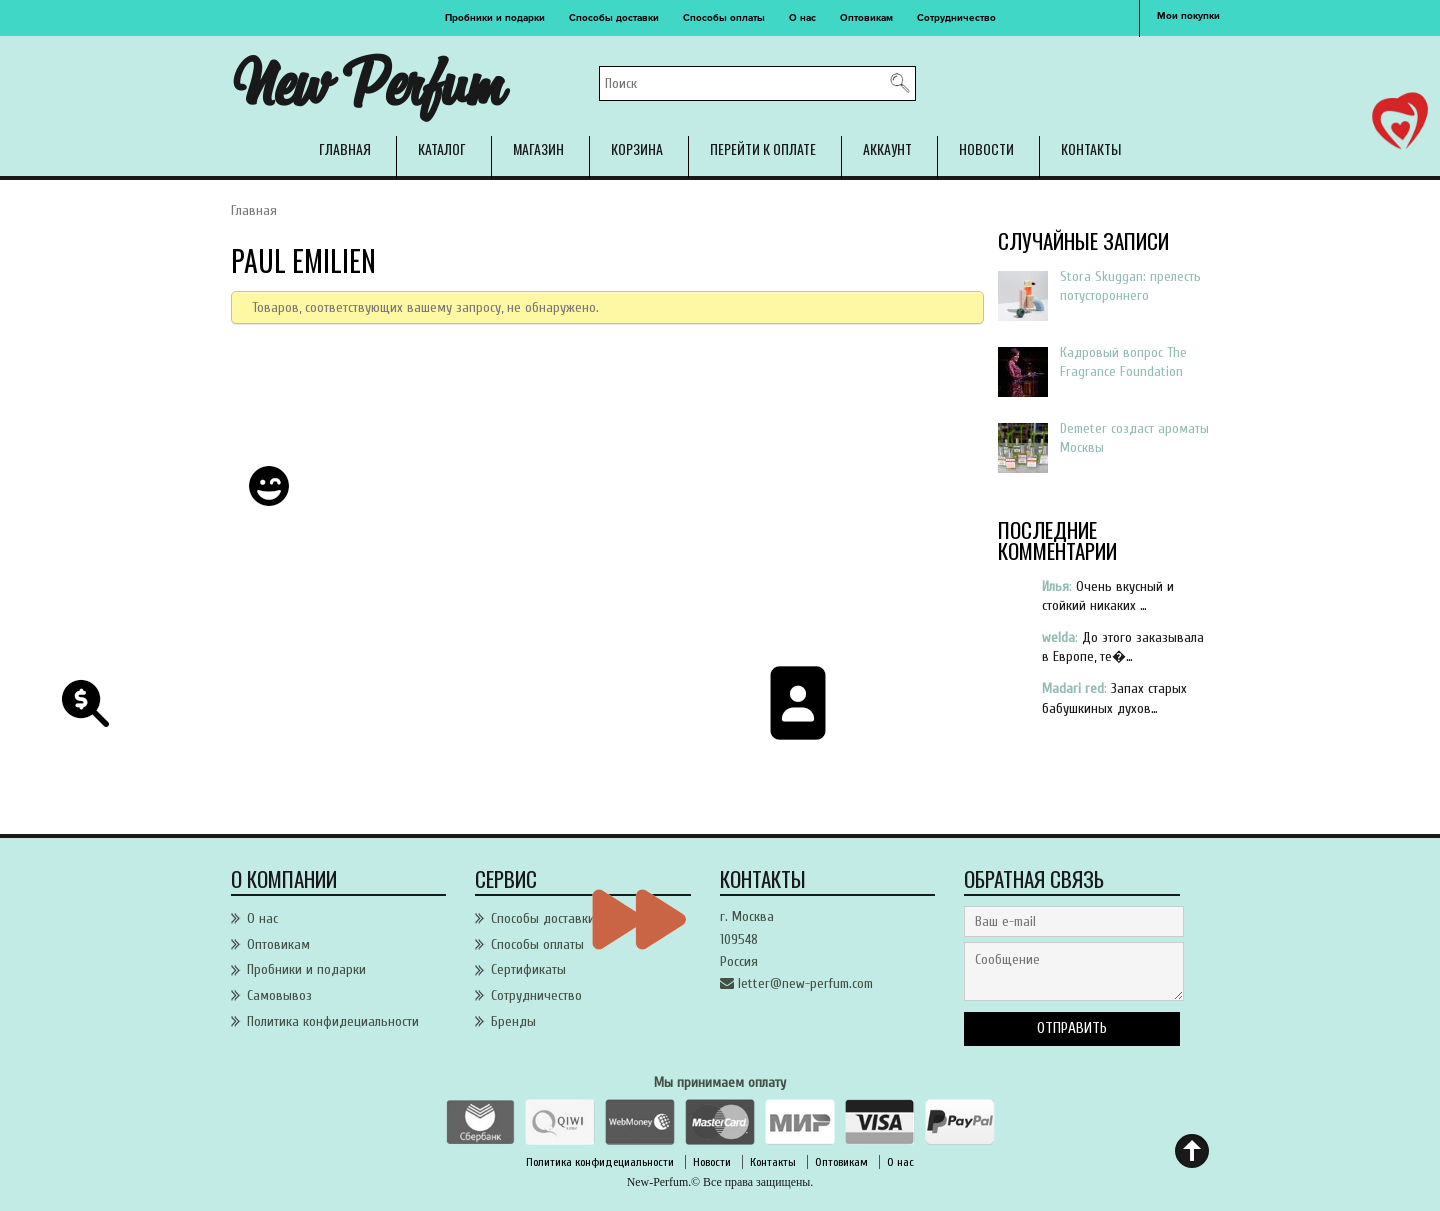  Describe the element at coordinates (269, 486) in the screenshot. I see `add a playful or winking emoji reaction` at that location.